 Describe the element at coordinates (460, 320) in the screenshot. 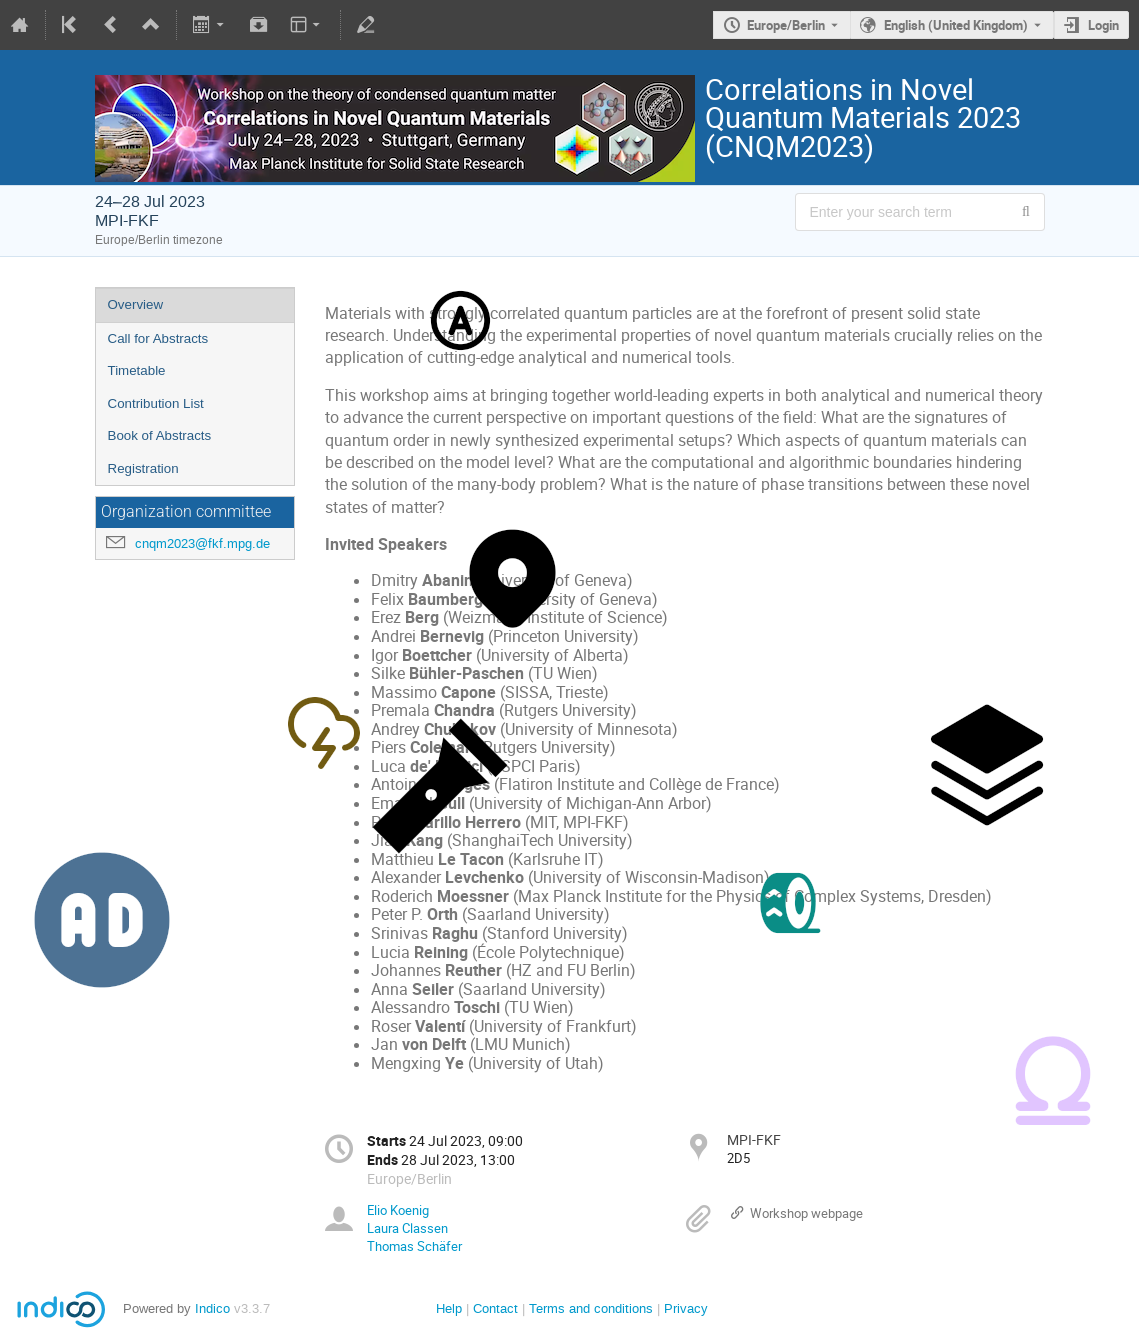

I see `xbox controller A button indicator` at that location.